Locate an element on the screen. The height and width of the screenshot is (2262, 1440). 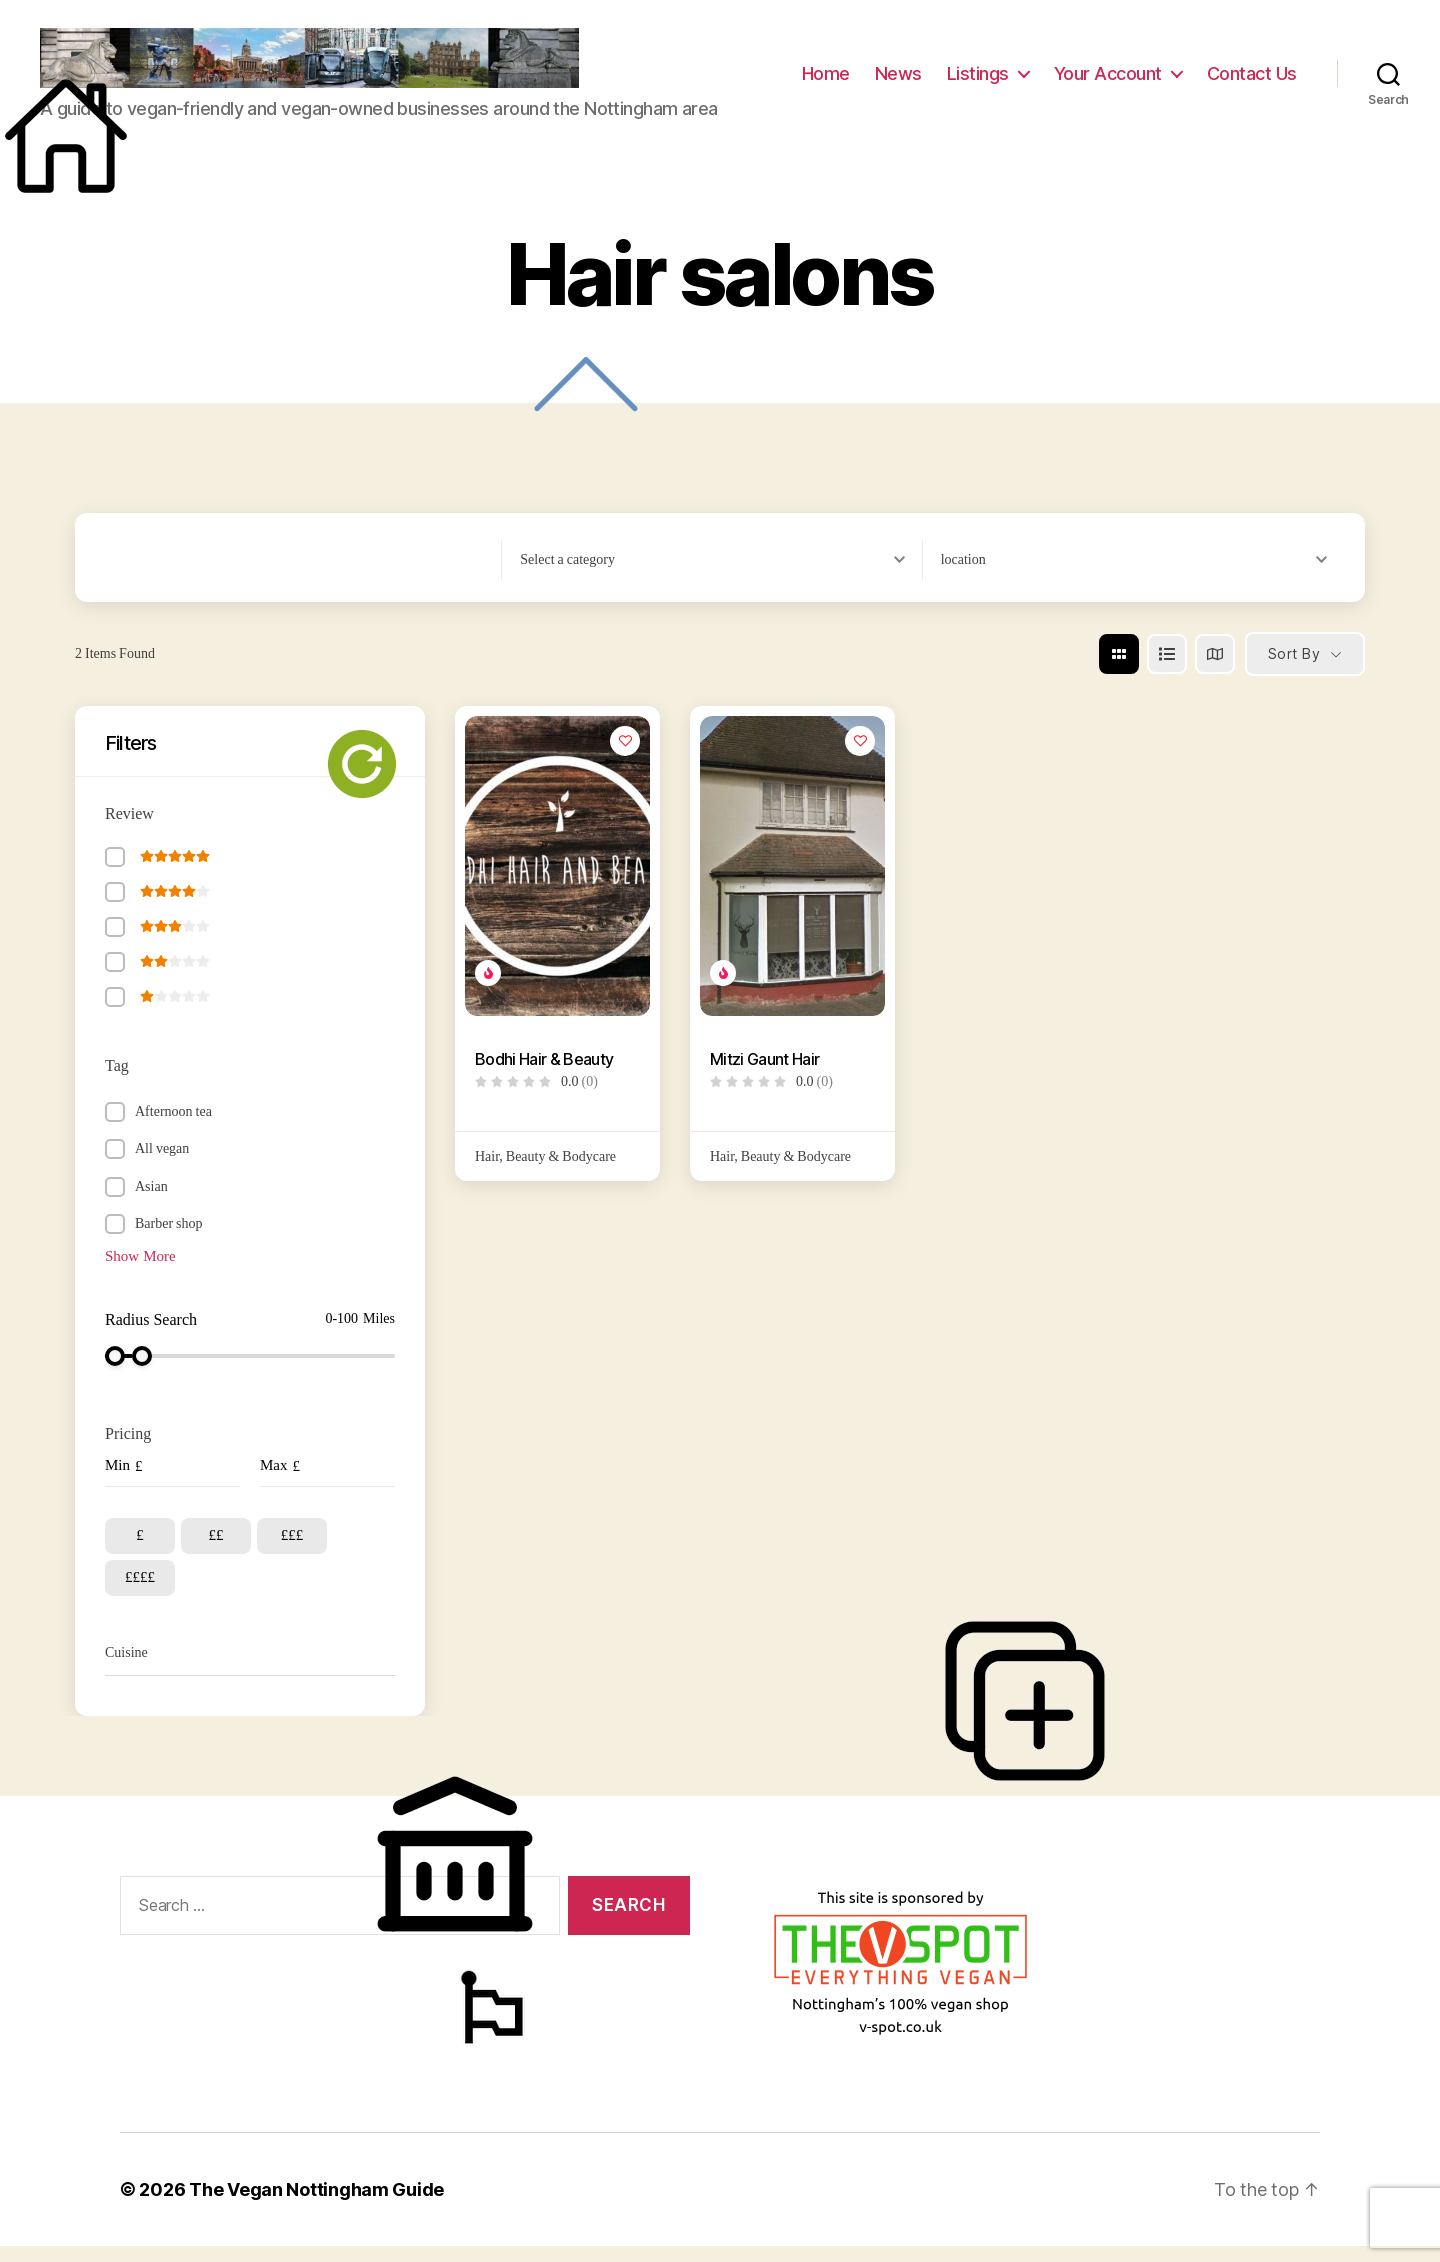
refresh or reload content is located at coordinates (362, 764).